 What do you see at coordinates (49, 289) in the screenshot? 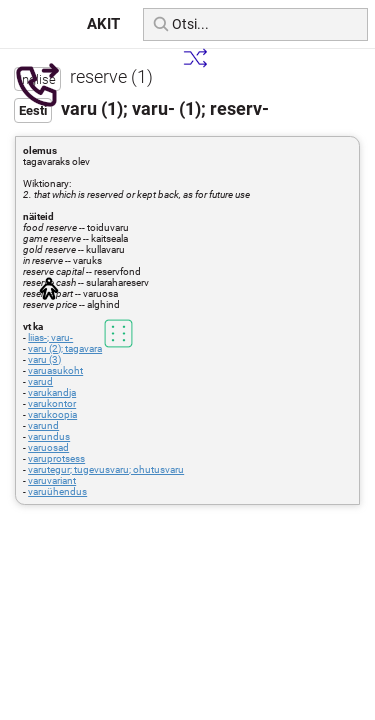
I see `view your profile` at bounding box center [49, 289].